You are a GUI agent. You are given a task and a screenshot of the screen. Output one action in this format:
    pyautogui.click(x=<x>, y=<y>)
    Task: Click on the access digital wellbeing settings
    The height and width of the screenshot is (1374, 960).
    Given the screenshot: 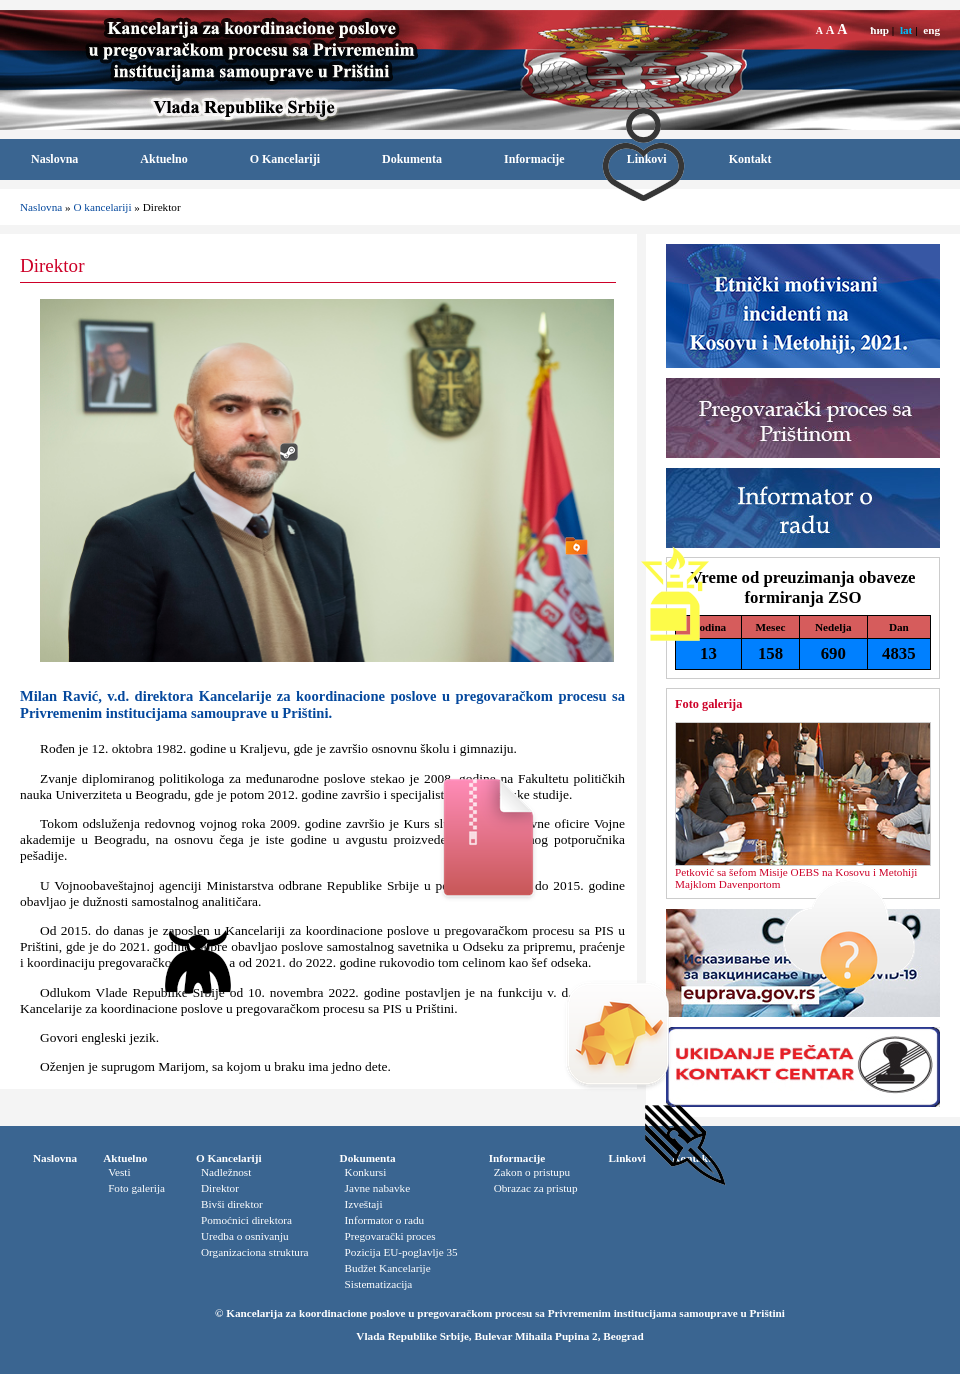 What is the action you would take?
    pyautogui.click(x=643, y=154)
    